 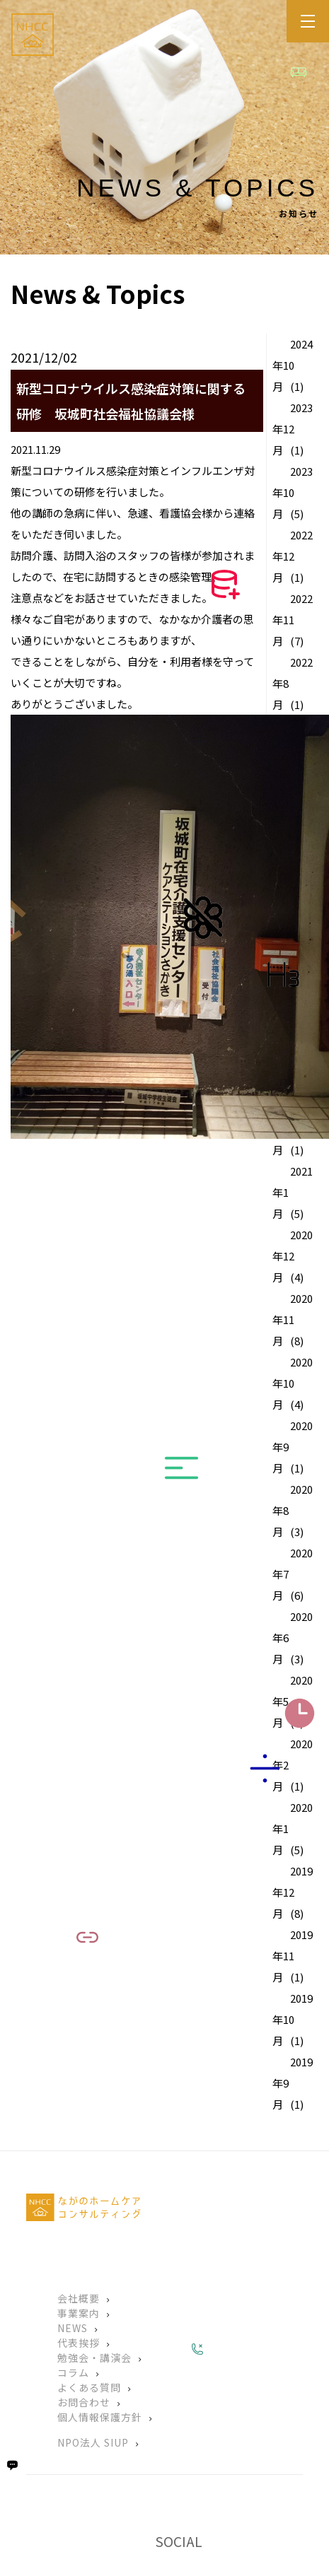 I want to click on open navigation menu, so click(x=181, y=1468).